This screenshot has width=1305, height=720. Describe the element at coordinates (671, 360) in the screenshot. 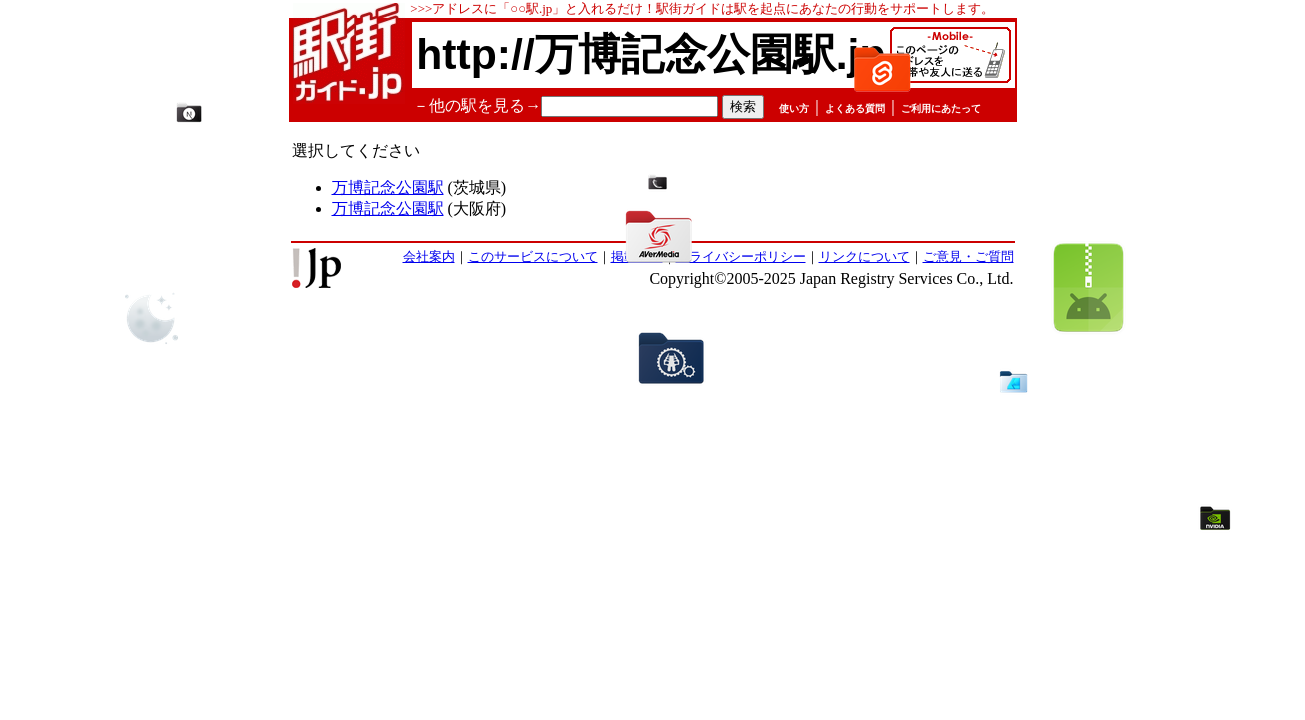

I see `folder for NoLimits coaster simulation mods and custom content` at that location.